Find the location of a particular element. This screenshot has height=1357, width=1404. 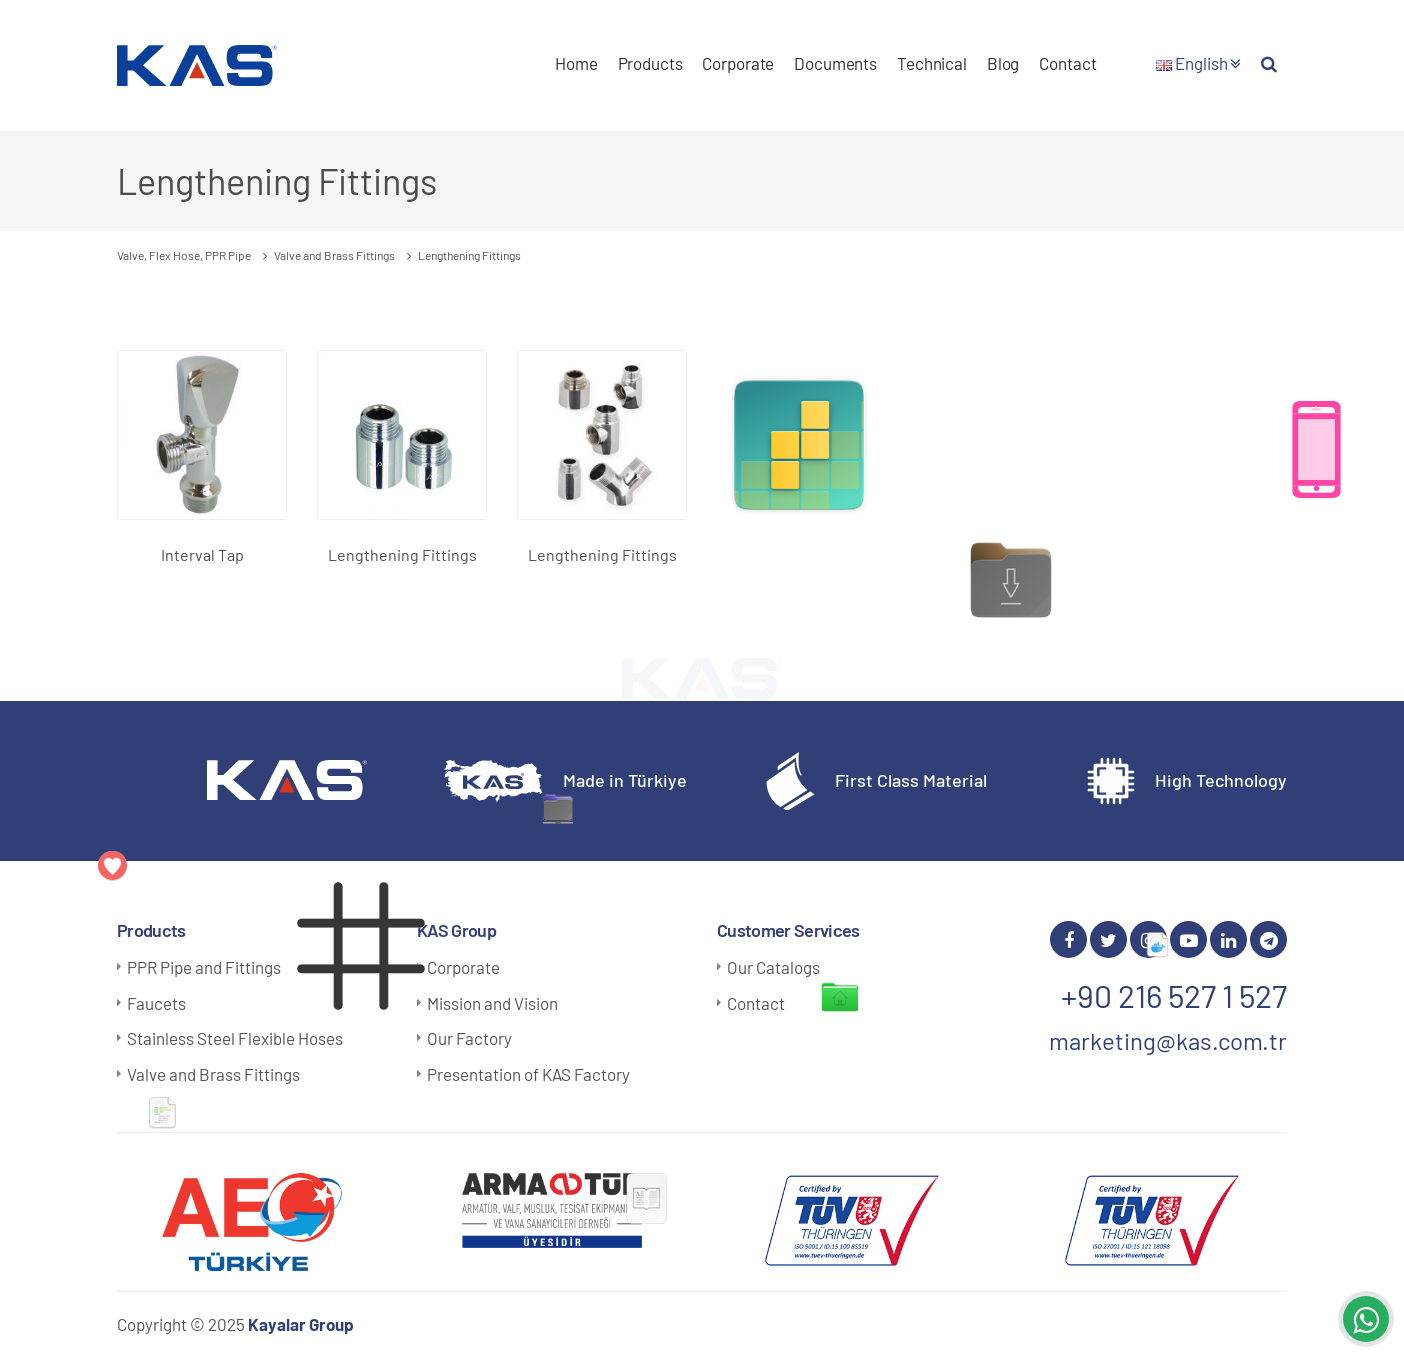

open sudoku puzzle game is located at coordinates (361, 946).